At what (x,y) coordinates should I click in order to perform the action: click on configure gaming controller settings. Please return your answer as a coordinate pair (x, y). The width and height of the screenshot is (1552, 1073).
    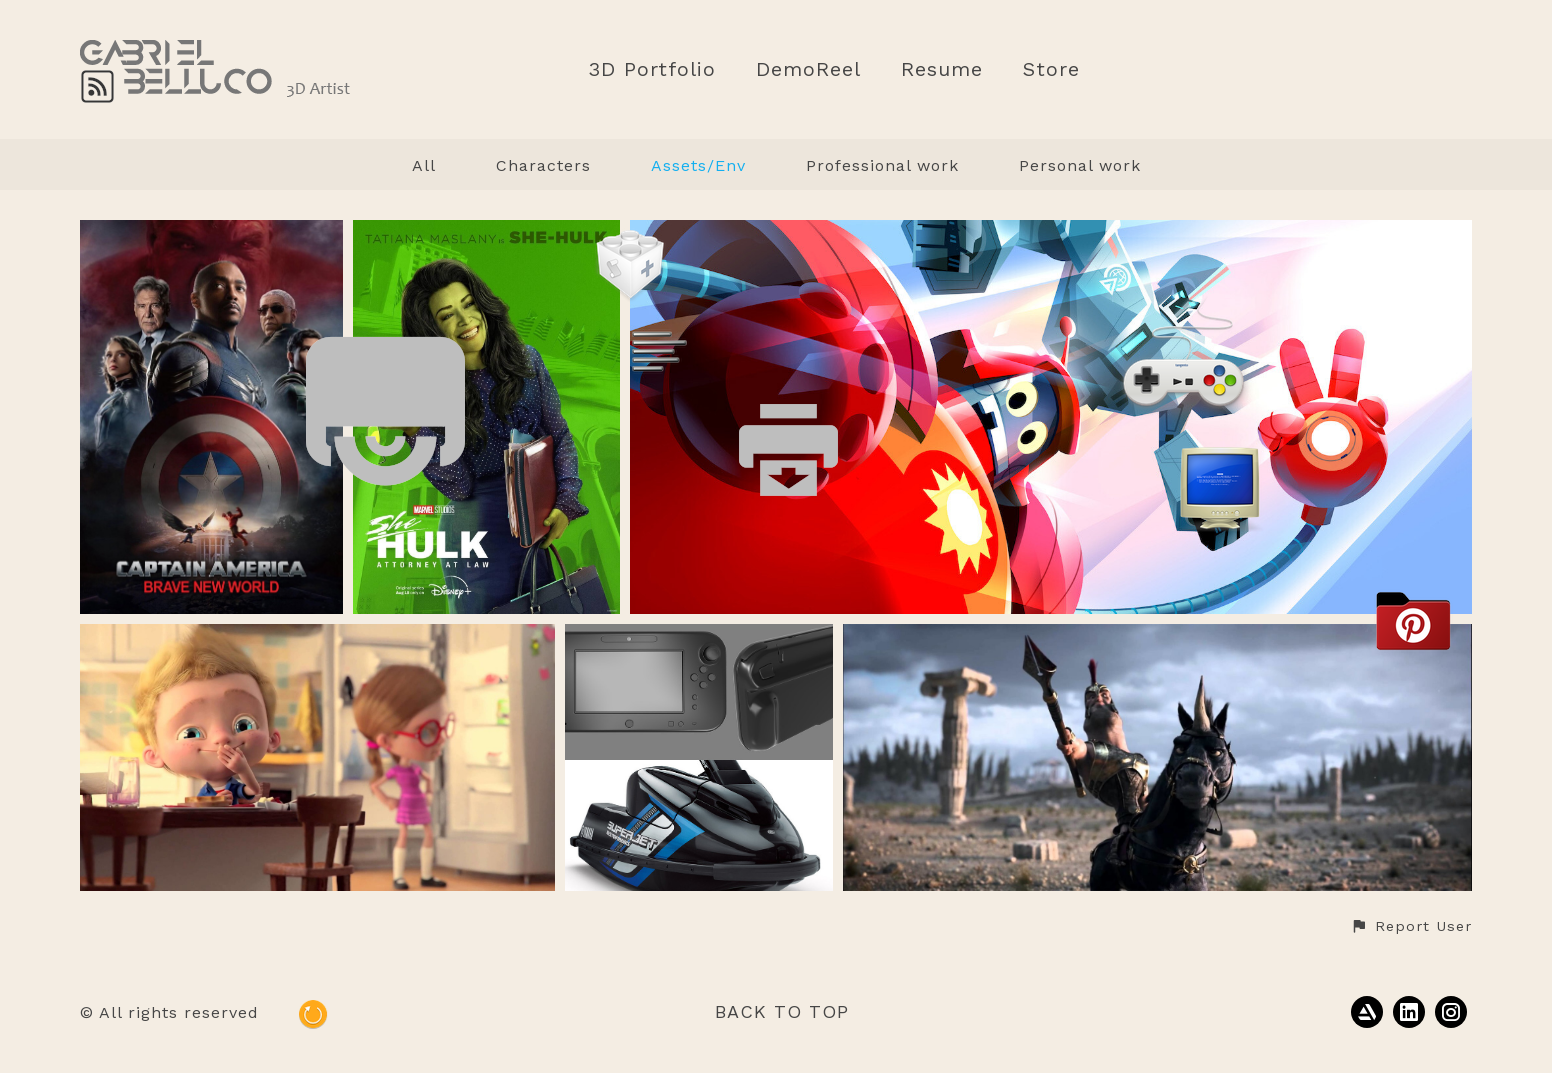
    Looking at the image, I should click on (1183, 355).